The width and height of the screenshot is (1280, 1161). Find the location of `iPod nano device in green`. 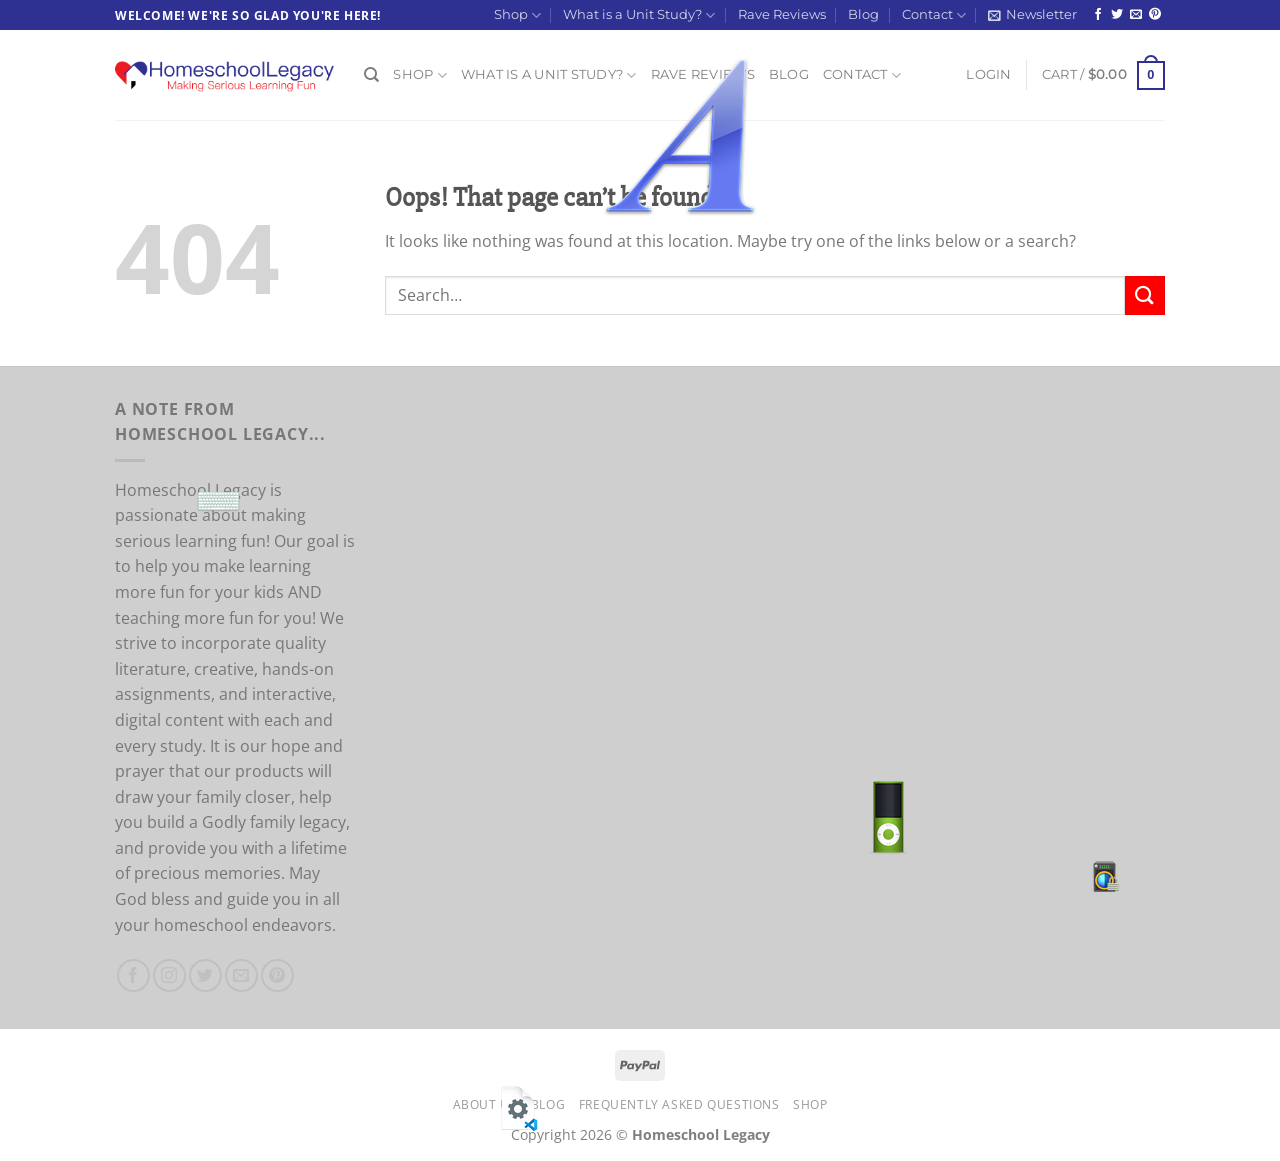

iPod nano device in green is located at coordinates (888, 818).